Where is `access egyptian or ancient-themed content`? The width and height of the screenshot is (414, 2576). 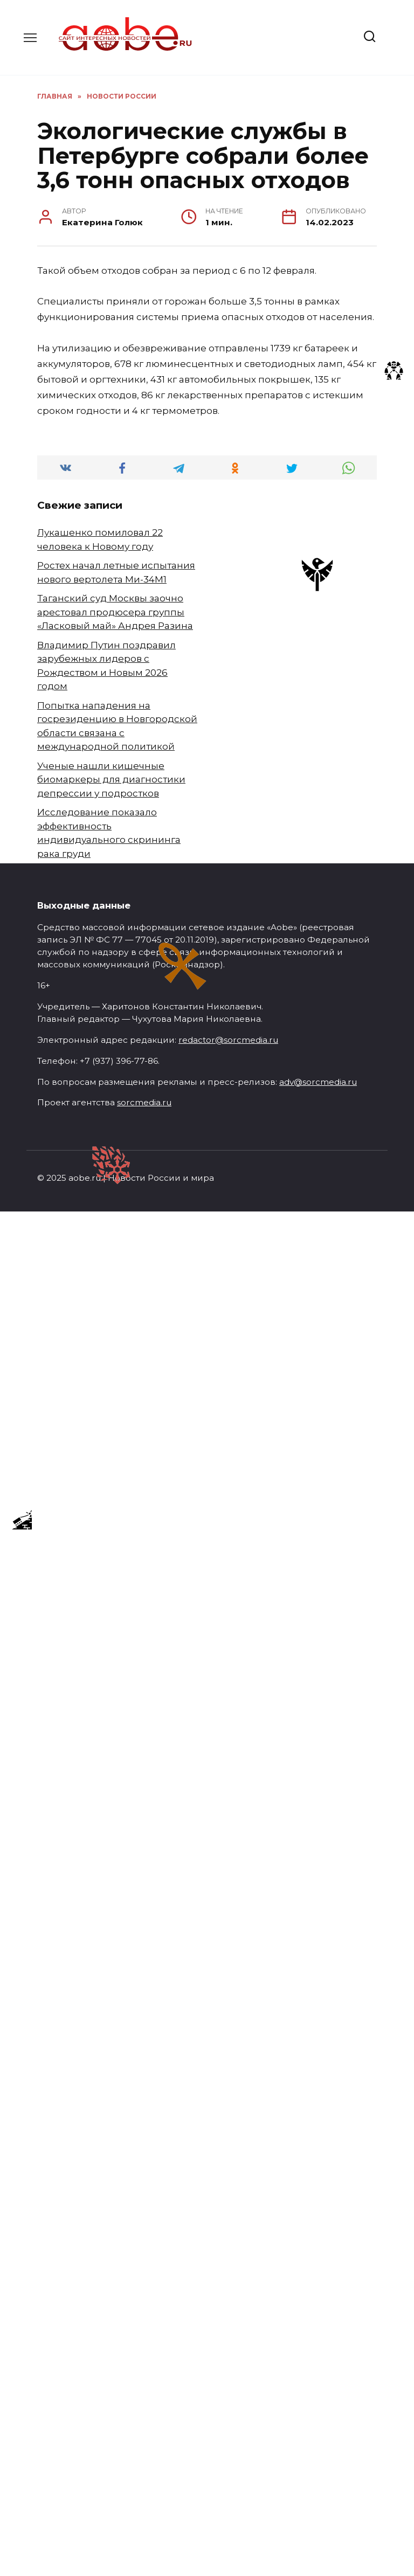 access egyptian or ancient-themed content is located at coordinates (182, 966).